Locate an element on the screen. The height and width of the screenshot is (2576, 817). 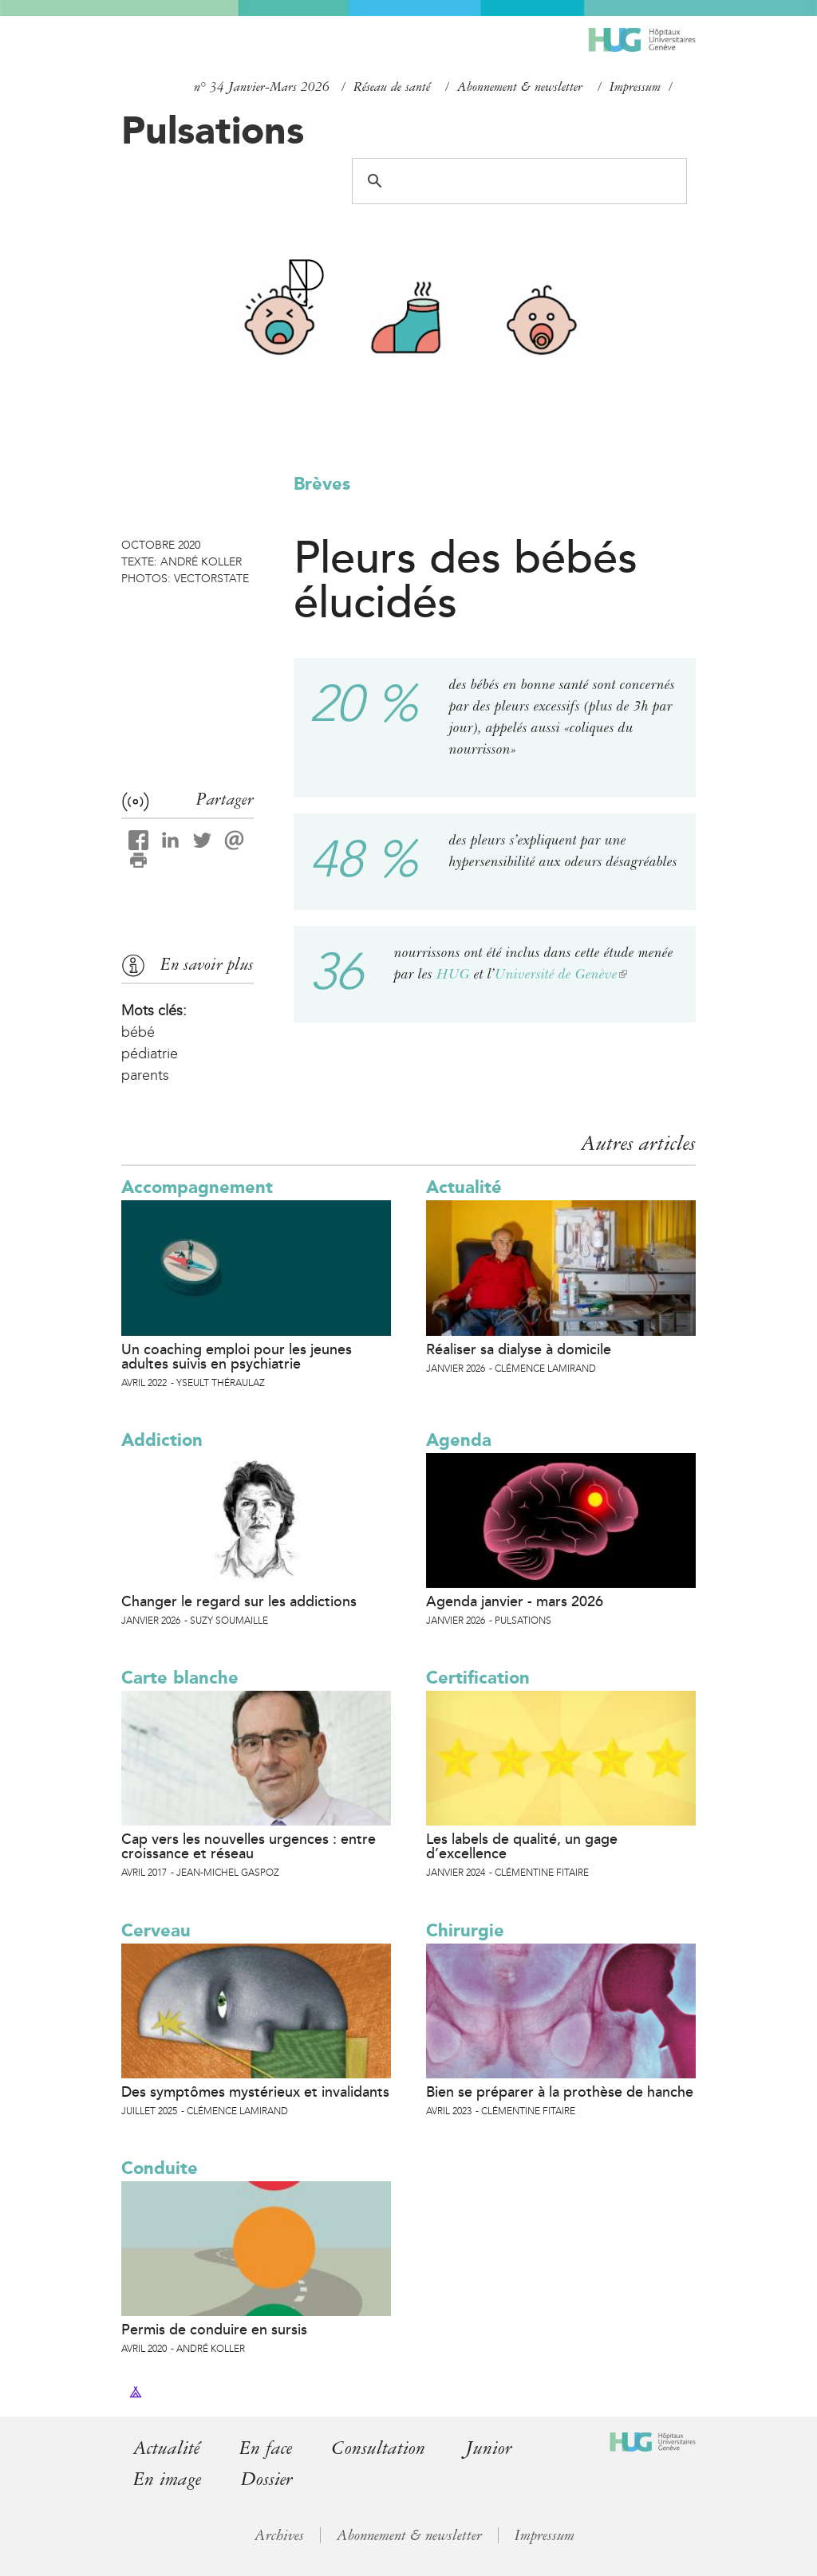
access camping or outdoor activity features is located at coordinates (136, 2393).